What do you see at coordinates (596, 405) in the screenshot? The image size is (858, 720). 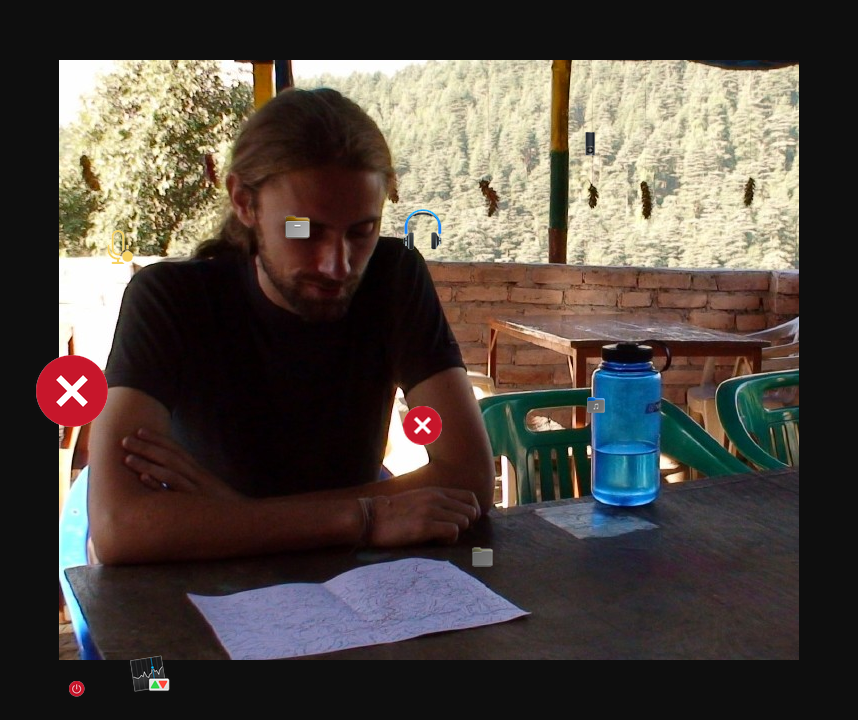 I see `open your music folder` at bounding box center [596, 405].